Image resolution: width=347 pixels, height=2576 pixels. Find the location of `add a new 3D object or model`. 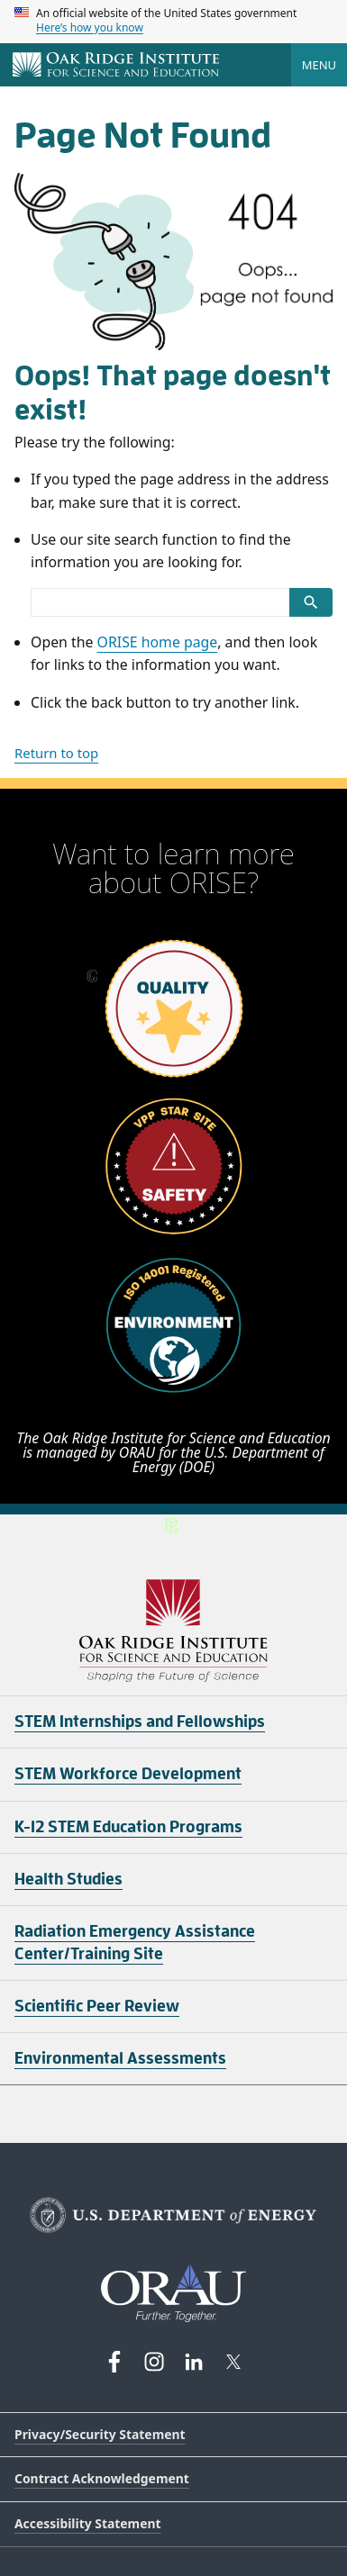

add a new 3D object or model is located at coordinates (171, 1525).